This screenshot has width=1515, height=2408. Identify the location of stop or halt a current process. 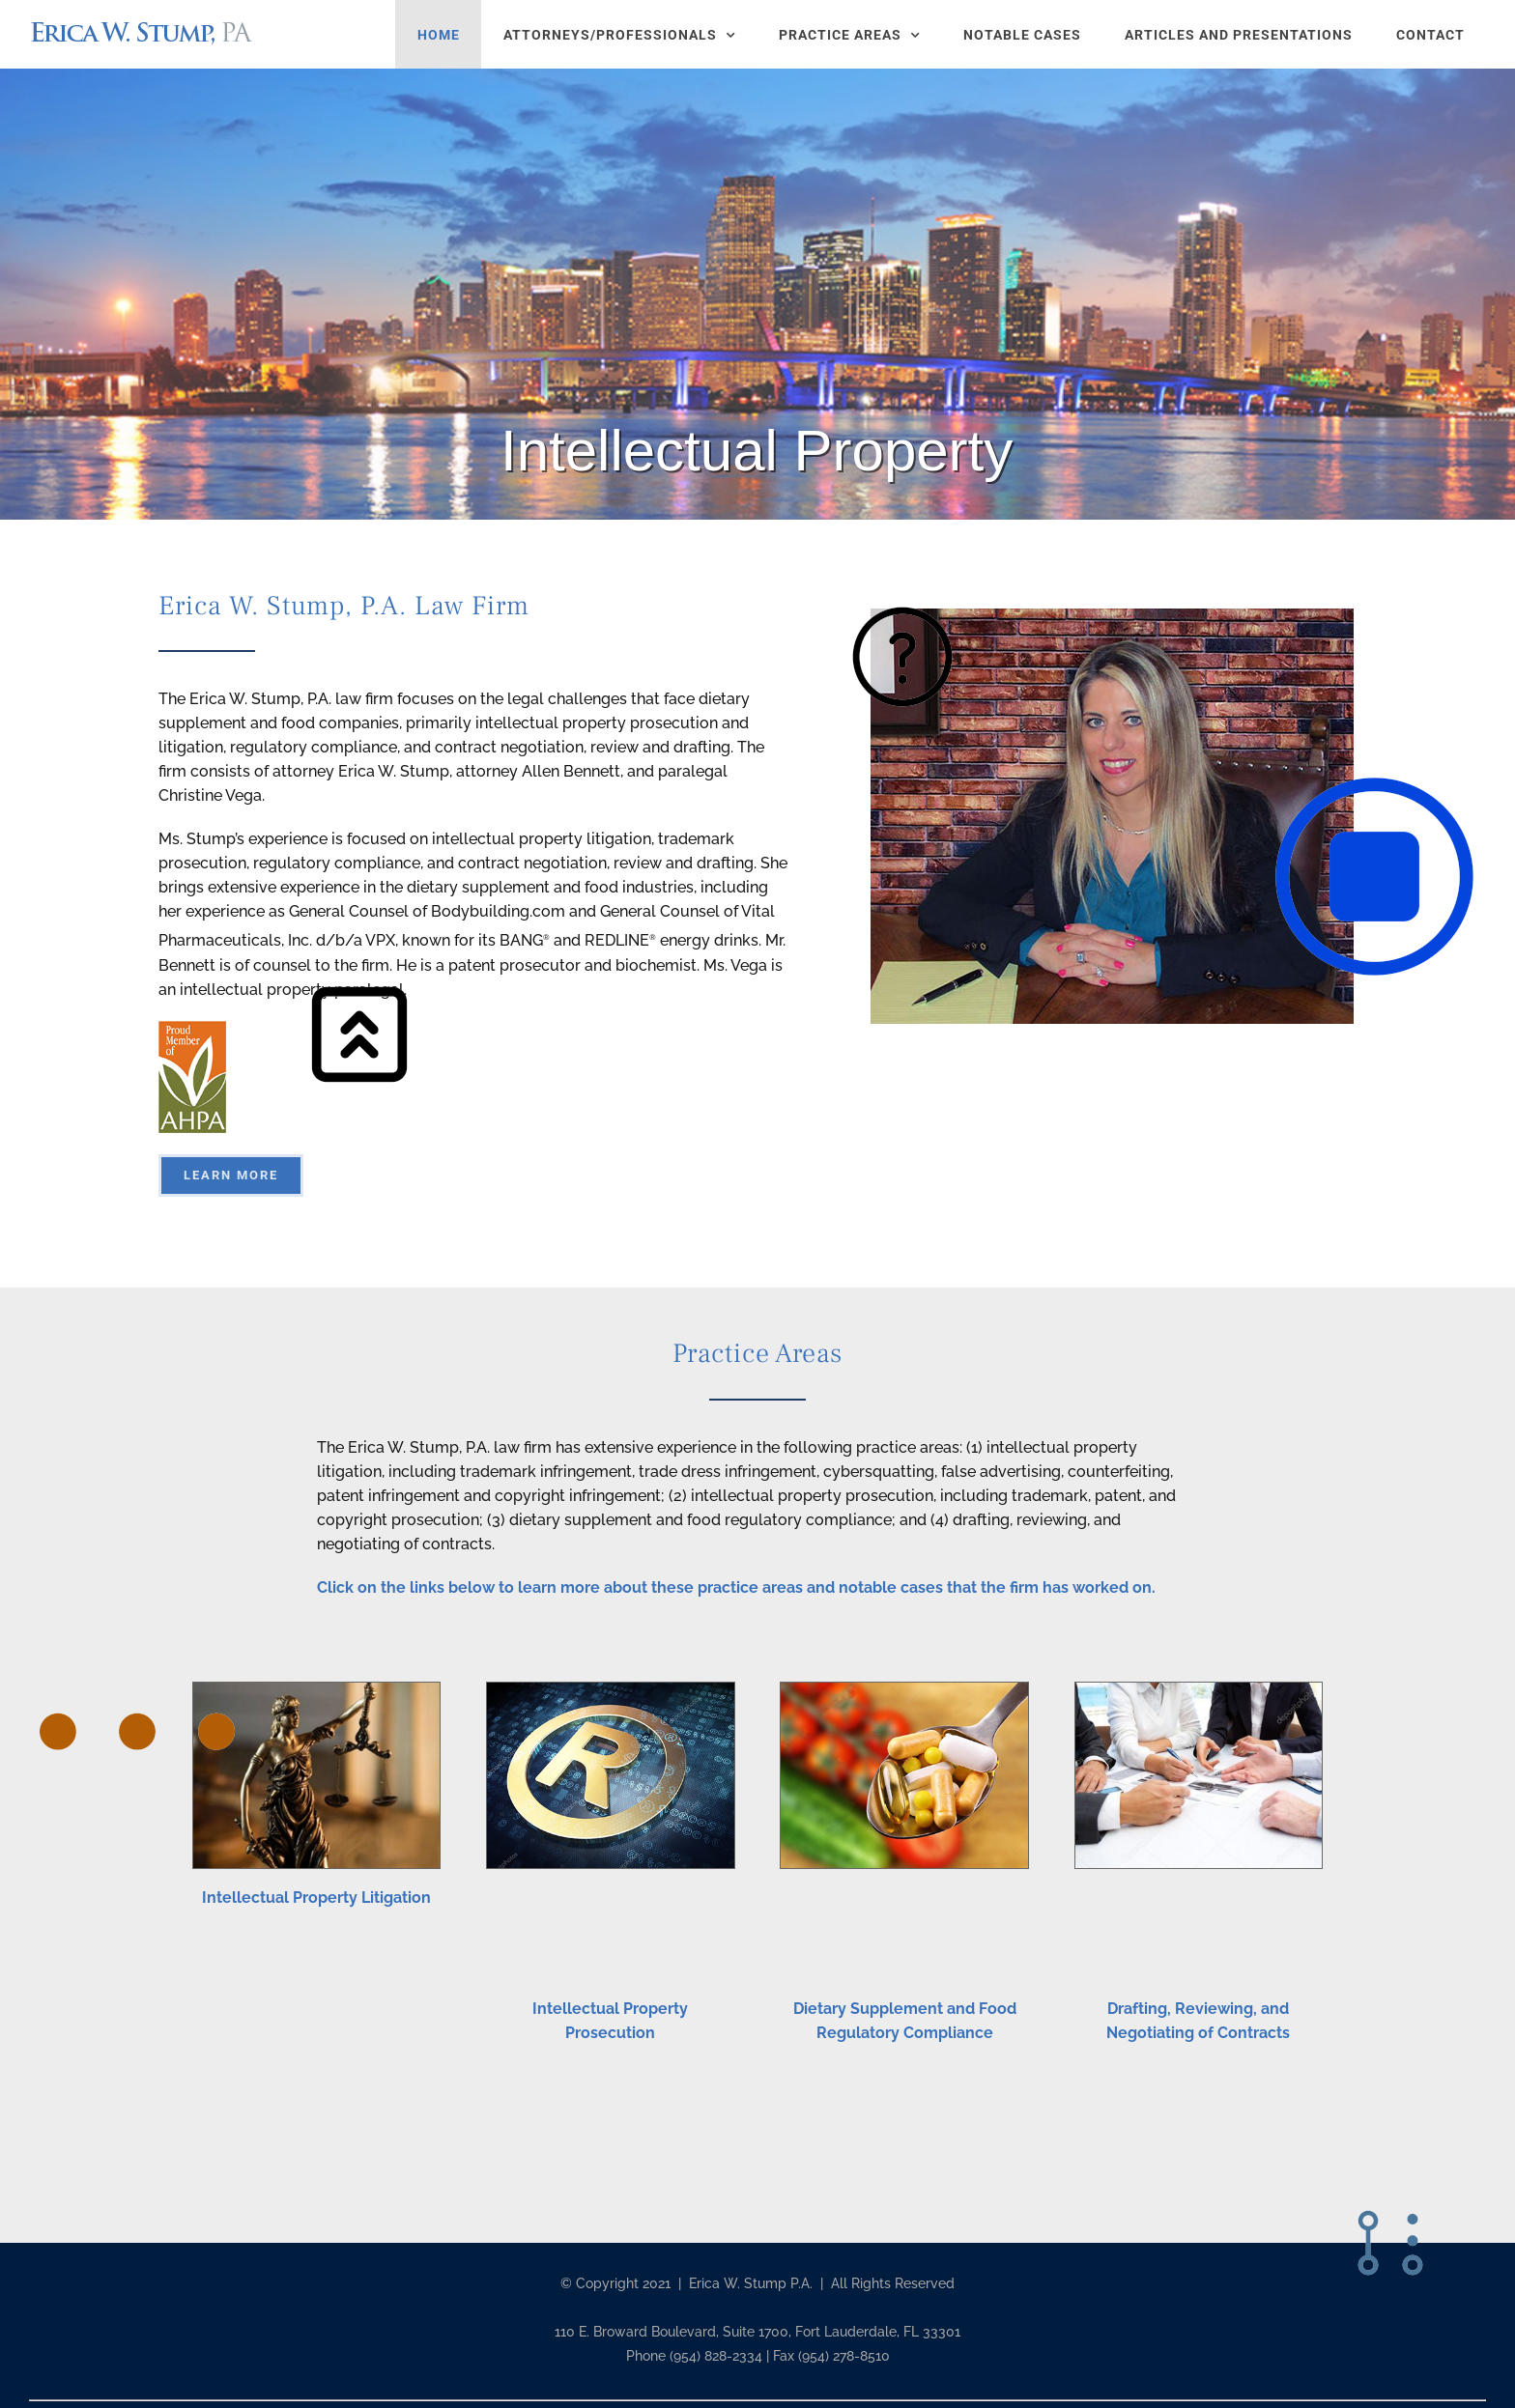
(1374, 876).